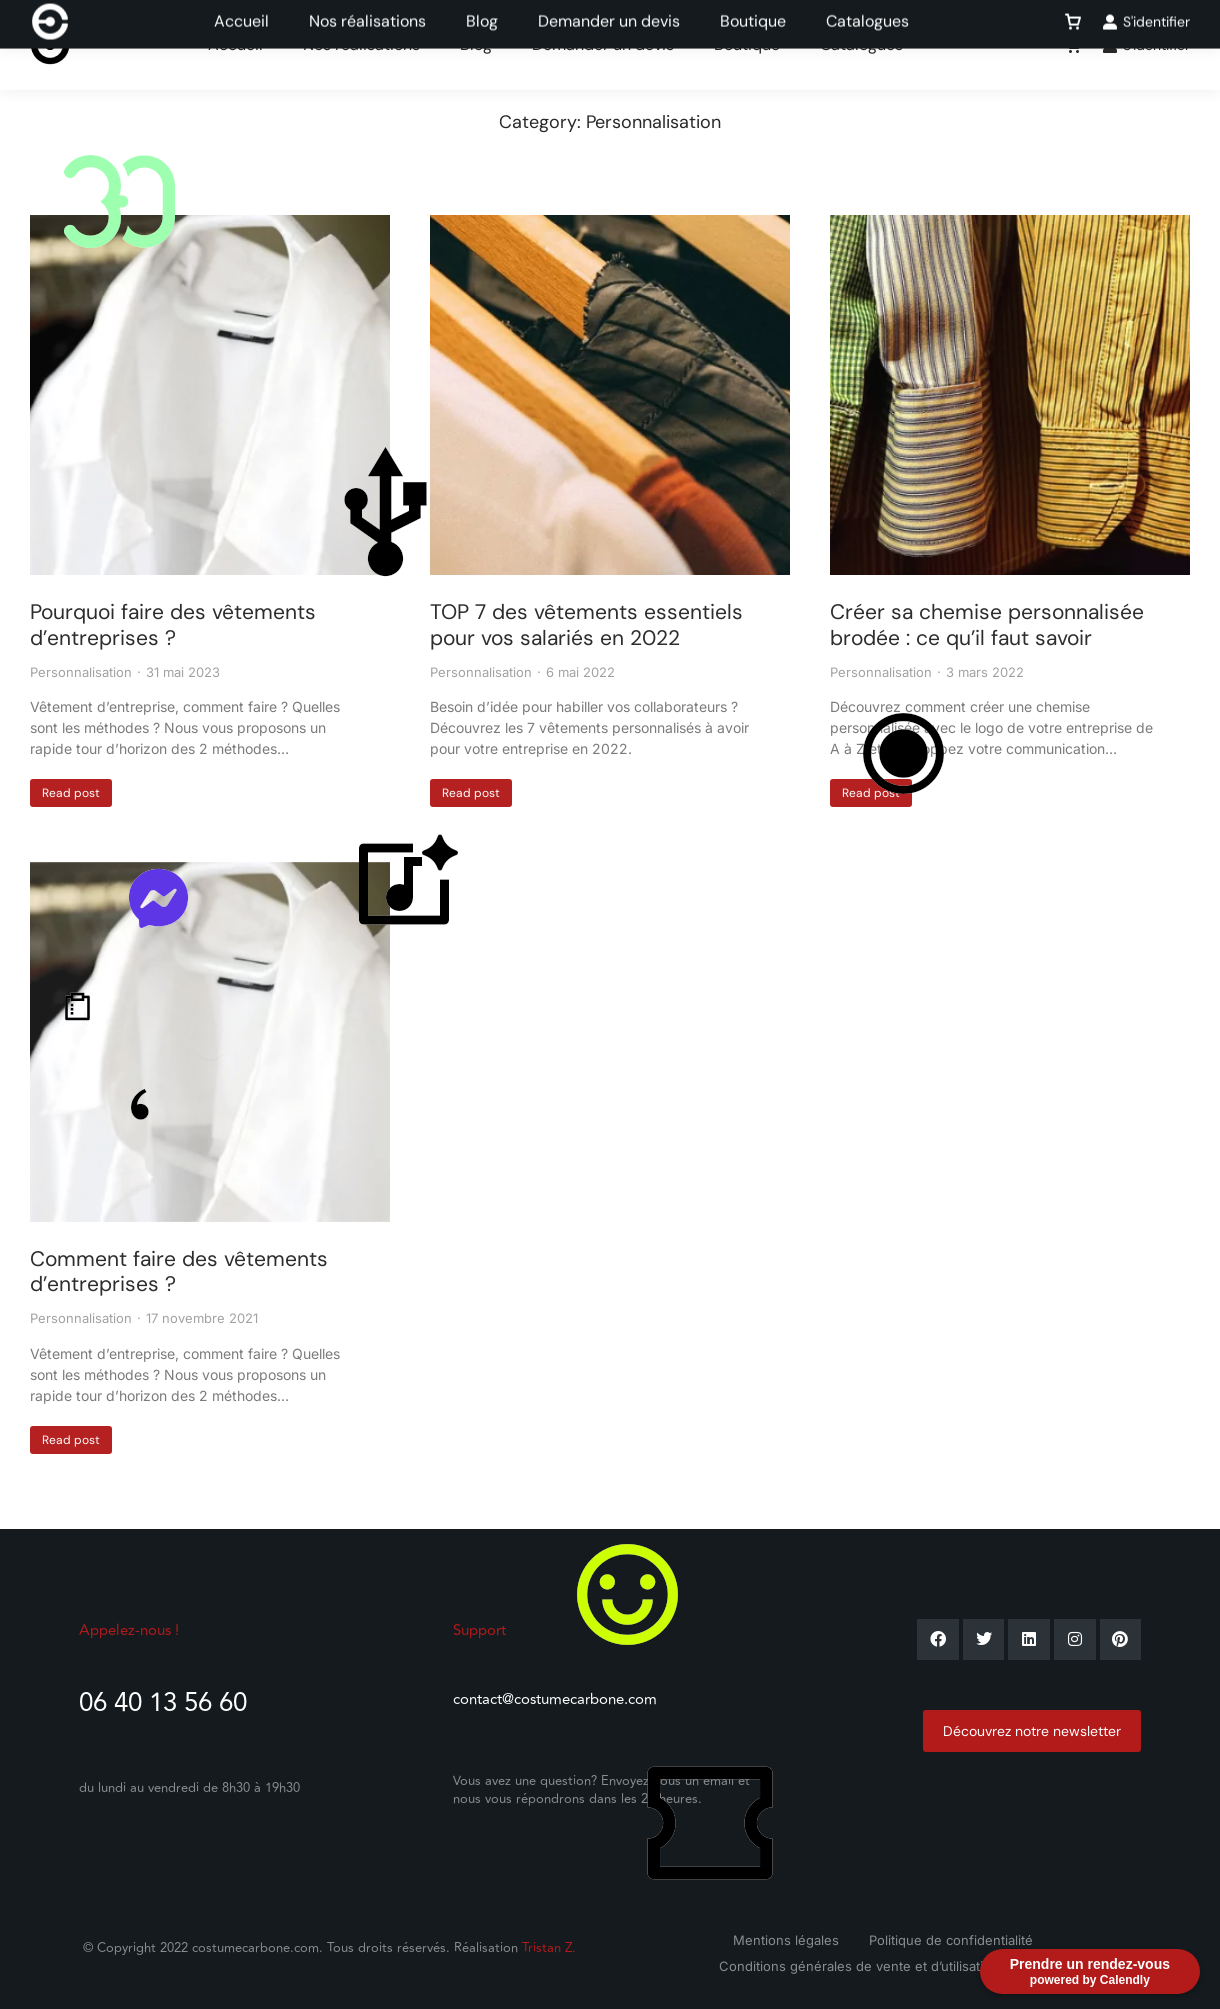  What do you see at coordinates (627, 1594) in the screenshot?
I see `add a reaction or emoji to a message` at bounding box center [627, 1594].